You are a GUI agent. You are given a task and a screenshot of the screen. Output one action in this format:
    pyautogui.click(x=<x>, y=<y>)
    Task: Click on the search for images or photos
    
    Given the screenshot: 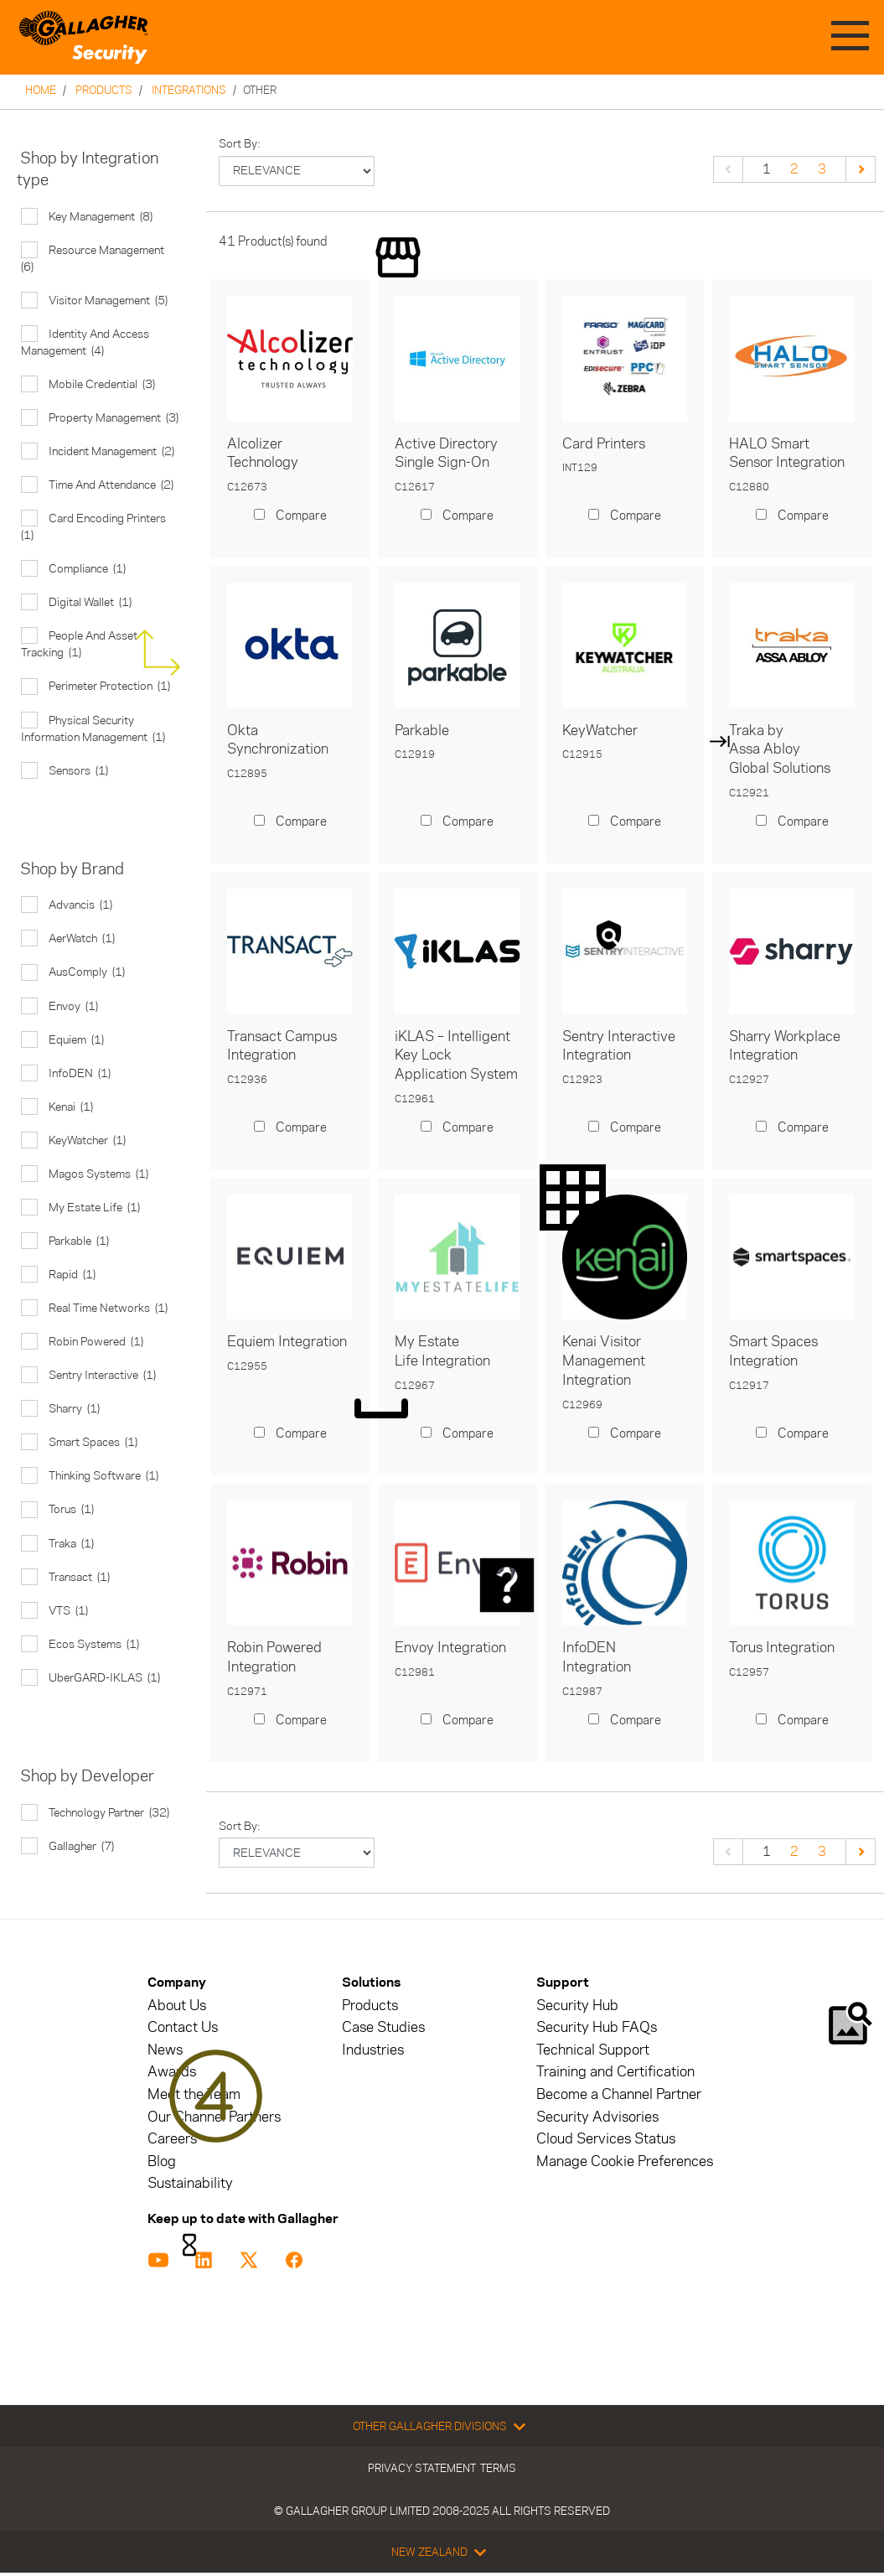 What is the action you would take?
    pyautogui.click(x=850, y=2023)
    